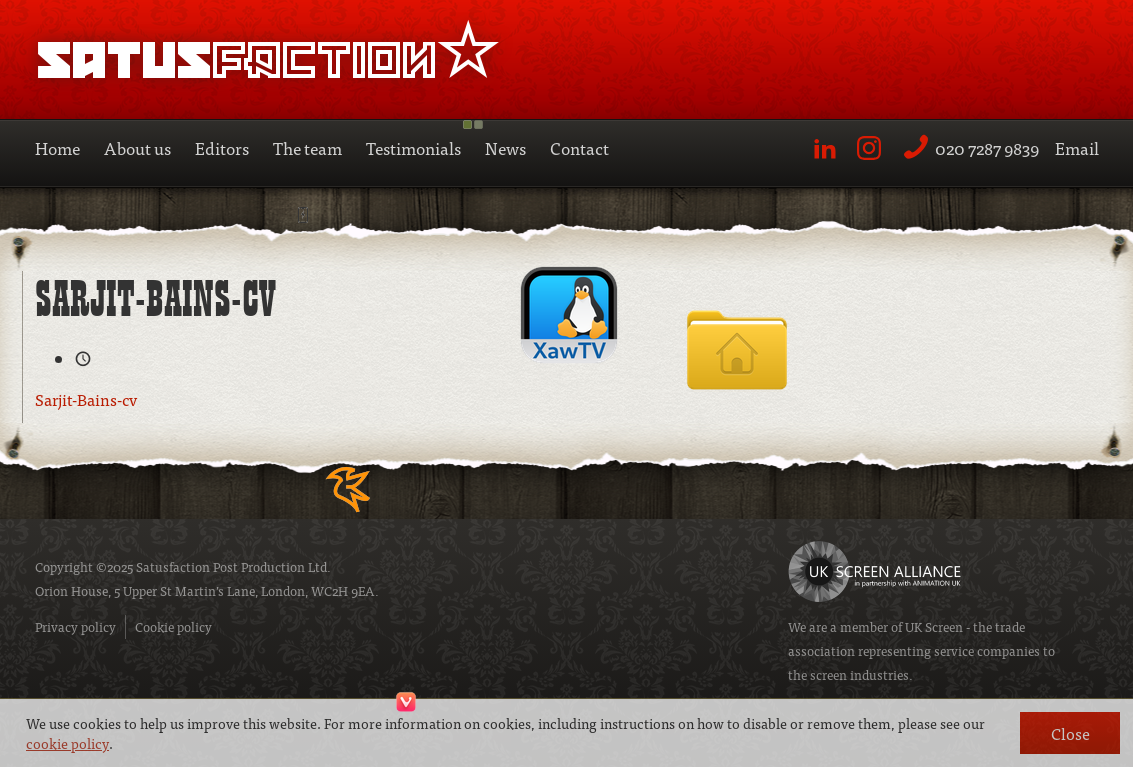  What do you see at coordinates (737, 350) in the screenshot?
I see `access your home folder` at bounding box center [737, 350].